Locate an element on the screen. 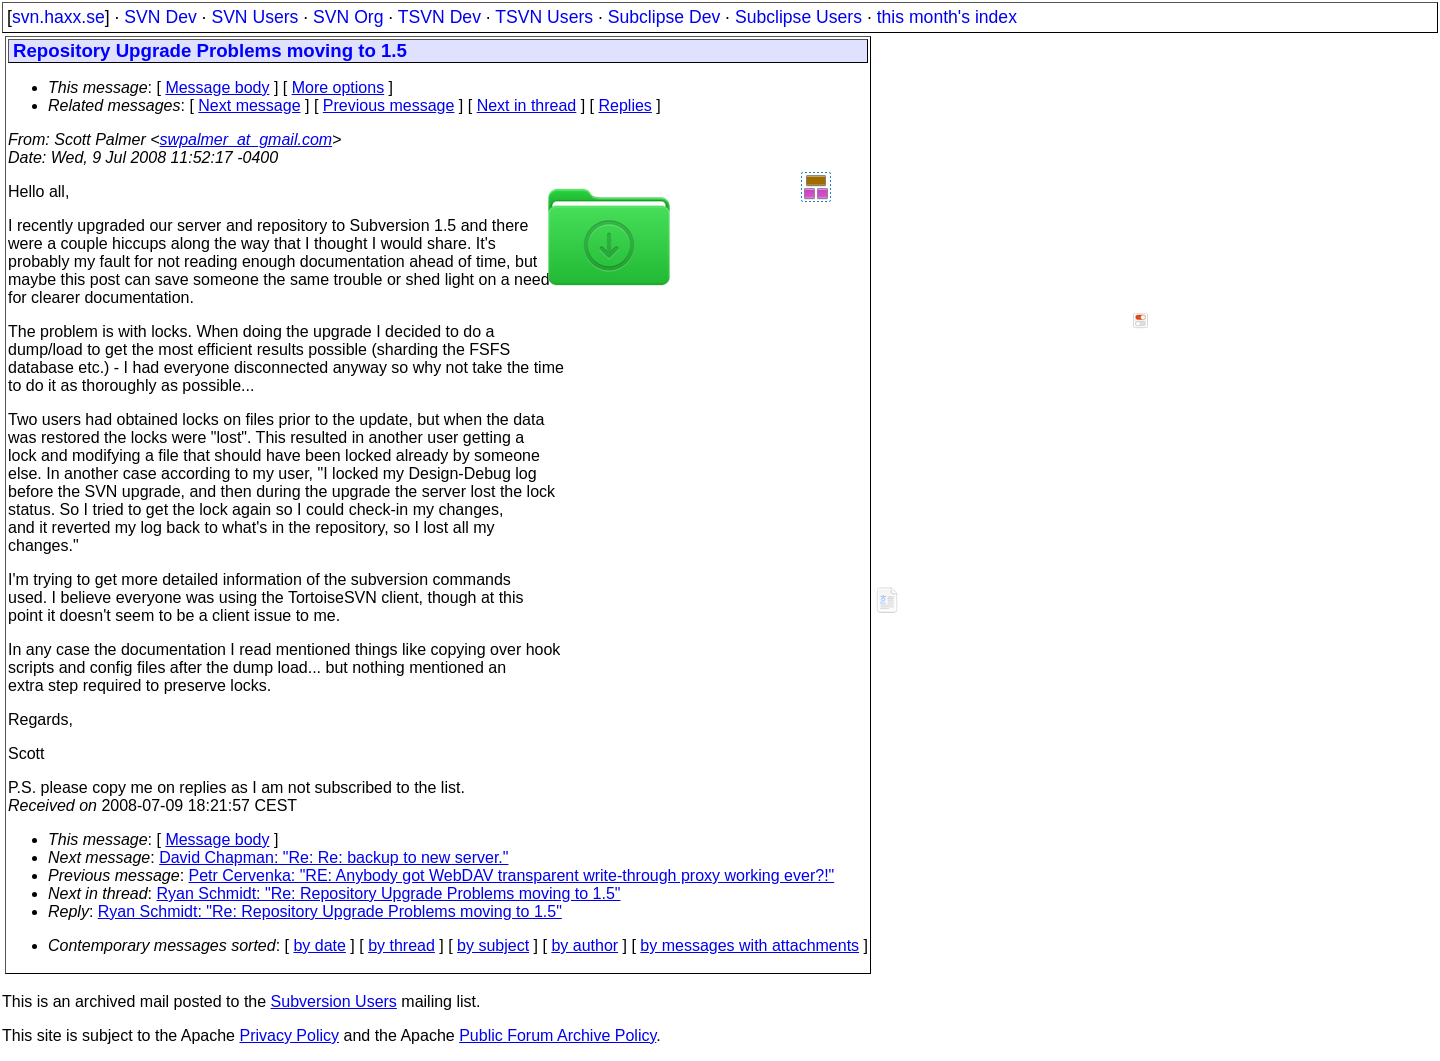  open gnome tweaks application is located at coordinates (1140, 320).